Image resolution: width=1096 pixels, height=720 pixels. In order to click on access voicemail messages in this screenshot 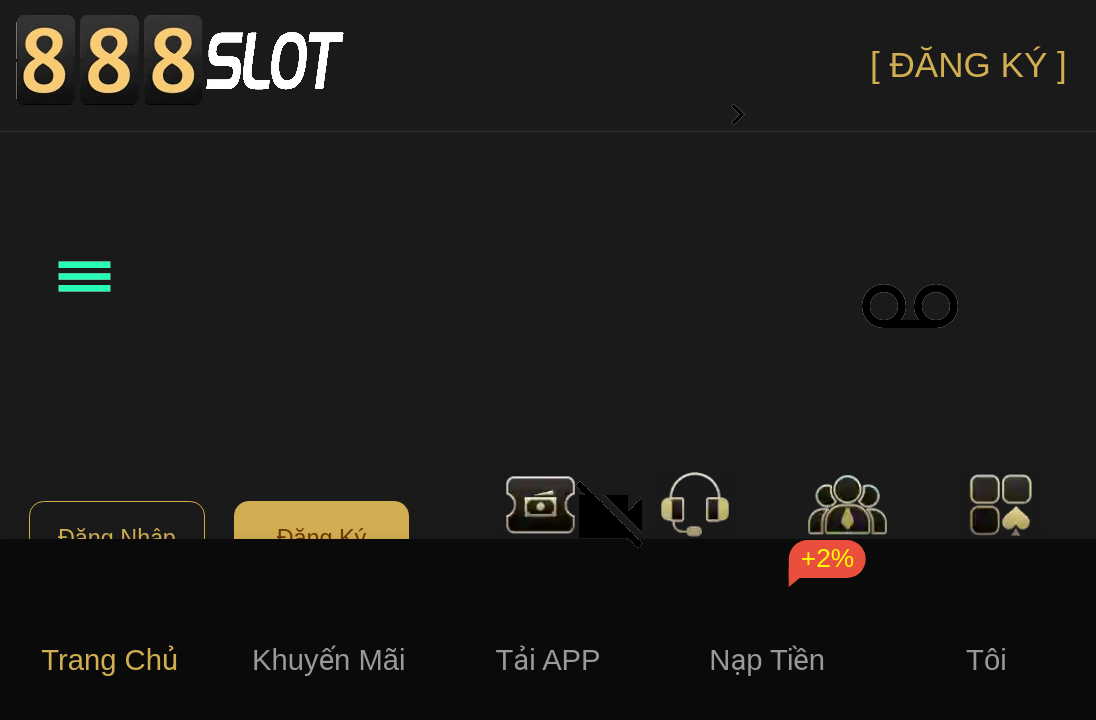, I will do `click(910, 308)`.